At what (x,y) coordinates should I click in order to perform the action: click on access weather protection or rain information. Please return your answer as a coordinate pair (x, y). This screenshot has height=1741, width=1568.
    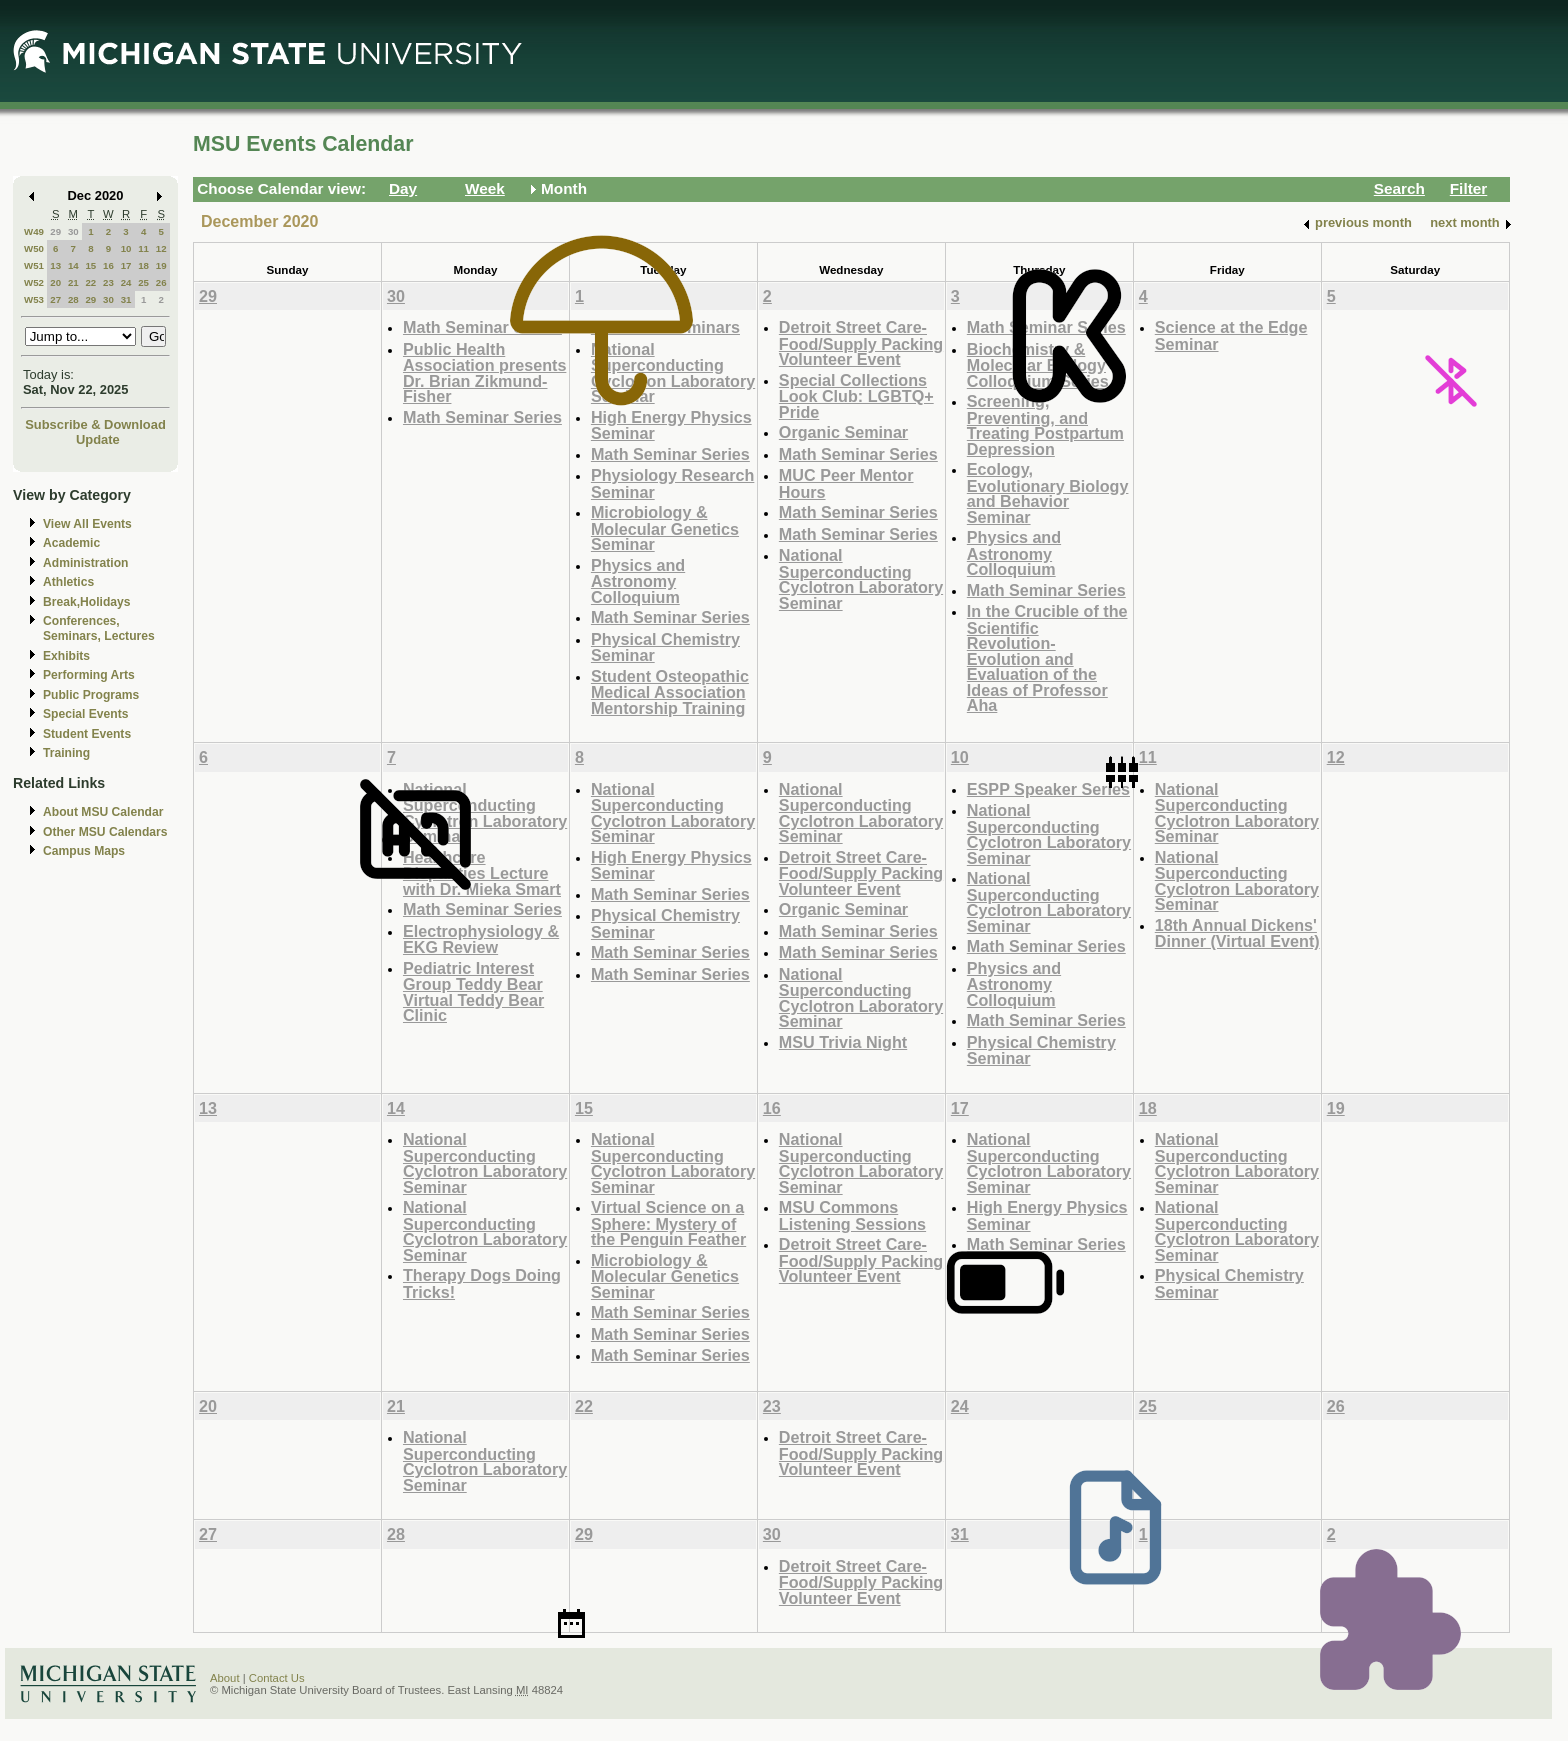
    Looking at the image, I should click on (601, 320).